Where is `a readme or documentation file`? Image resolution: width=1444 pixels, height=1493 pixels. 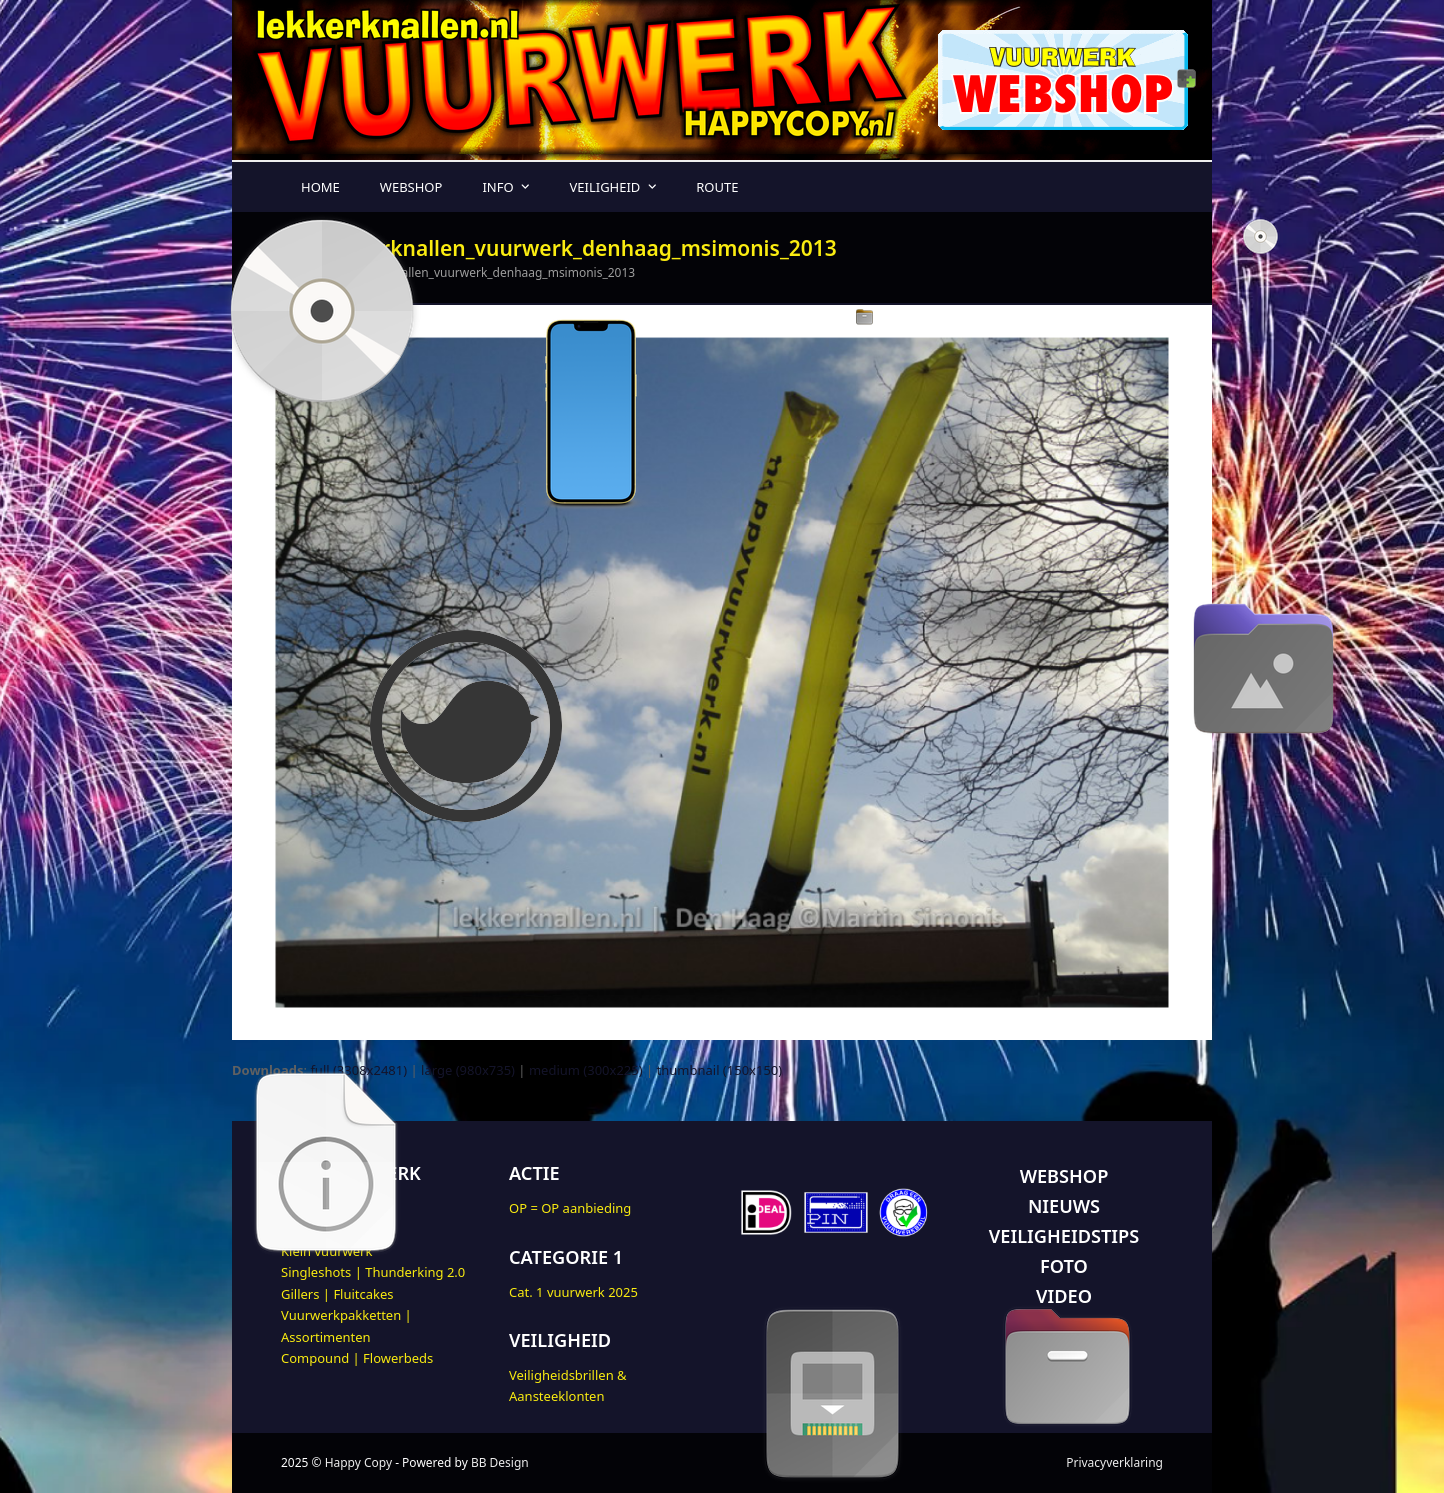 a readme or documentation file is located at coordinates (326, 1162).